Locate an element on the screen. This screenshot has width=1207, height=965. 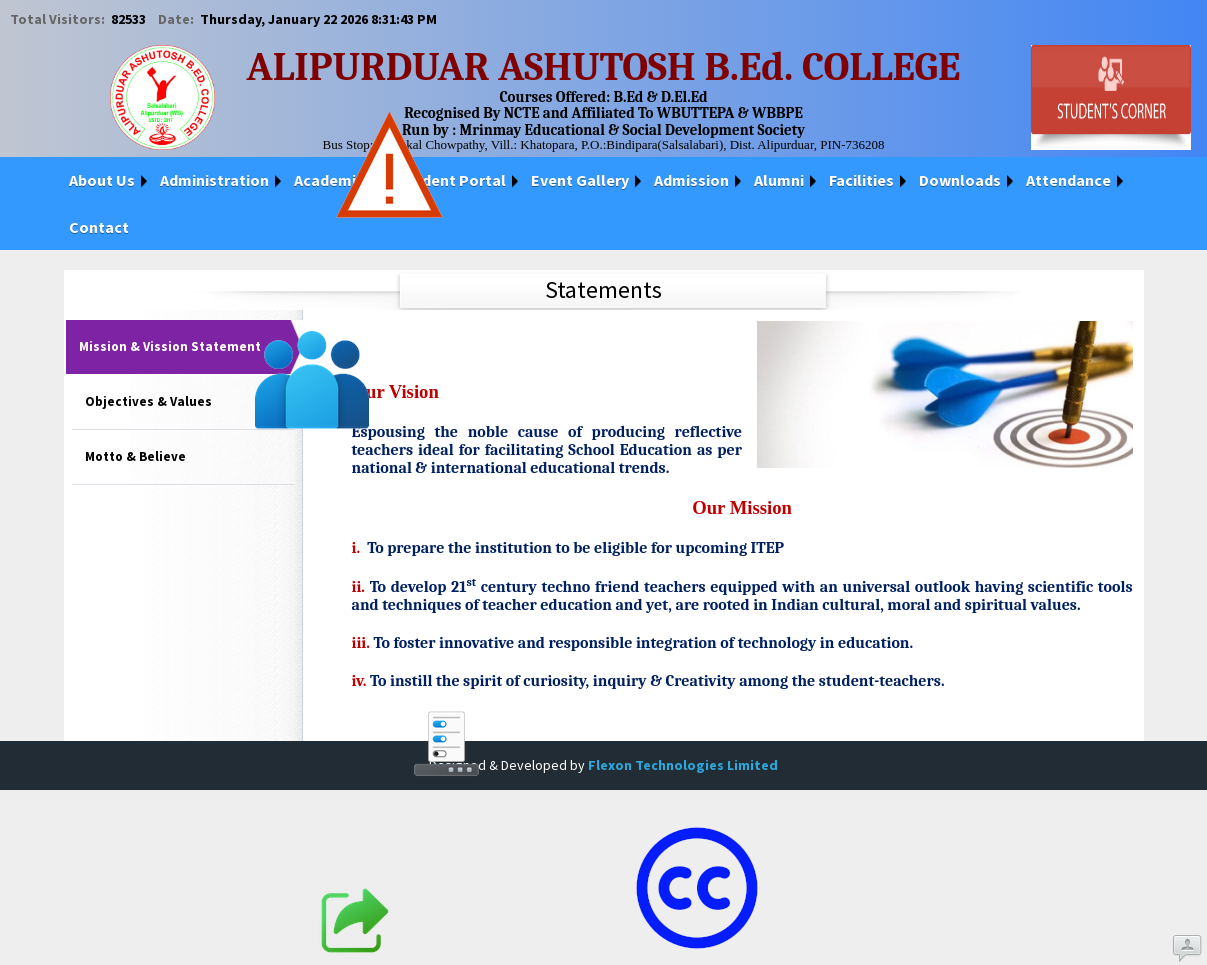
share this item with others is located at coordinates (353, 920).